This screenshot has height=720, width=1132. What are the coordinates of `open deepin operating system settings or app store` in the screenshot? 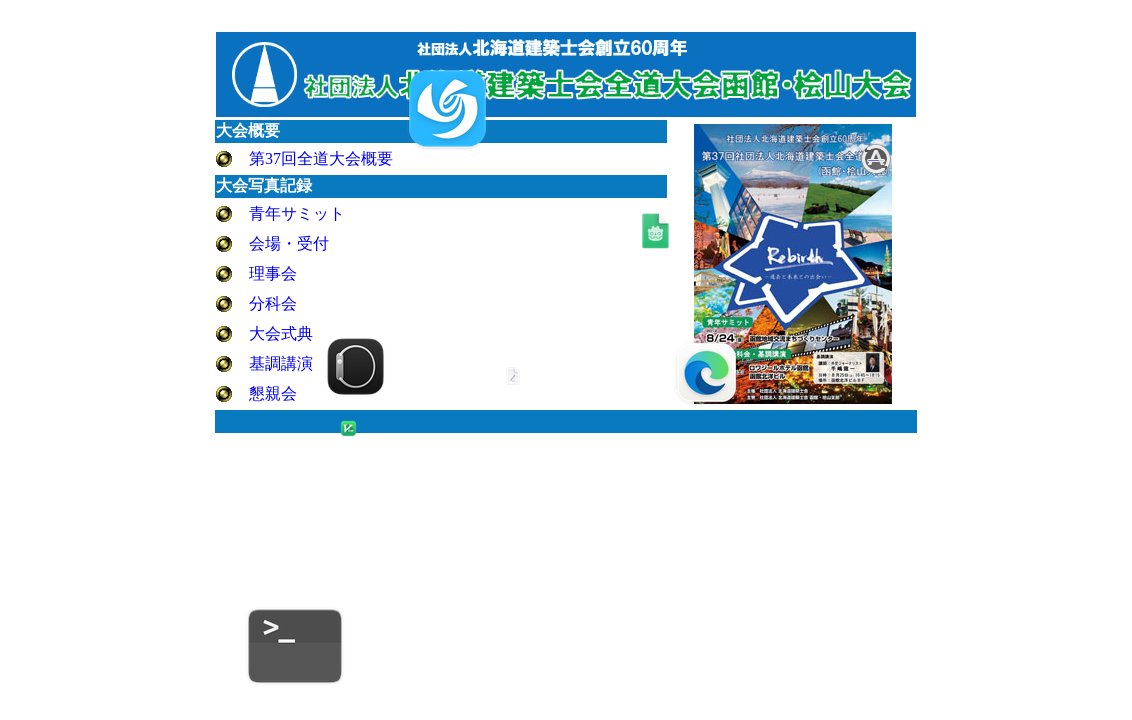 It's located at (447, 108).